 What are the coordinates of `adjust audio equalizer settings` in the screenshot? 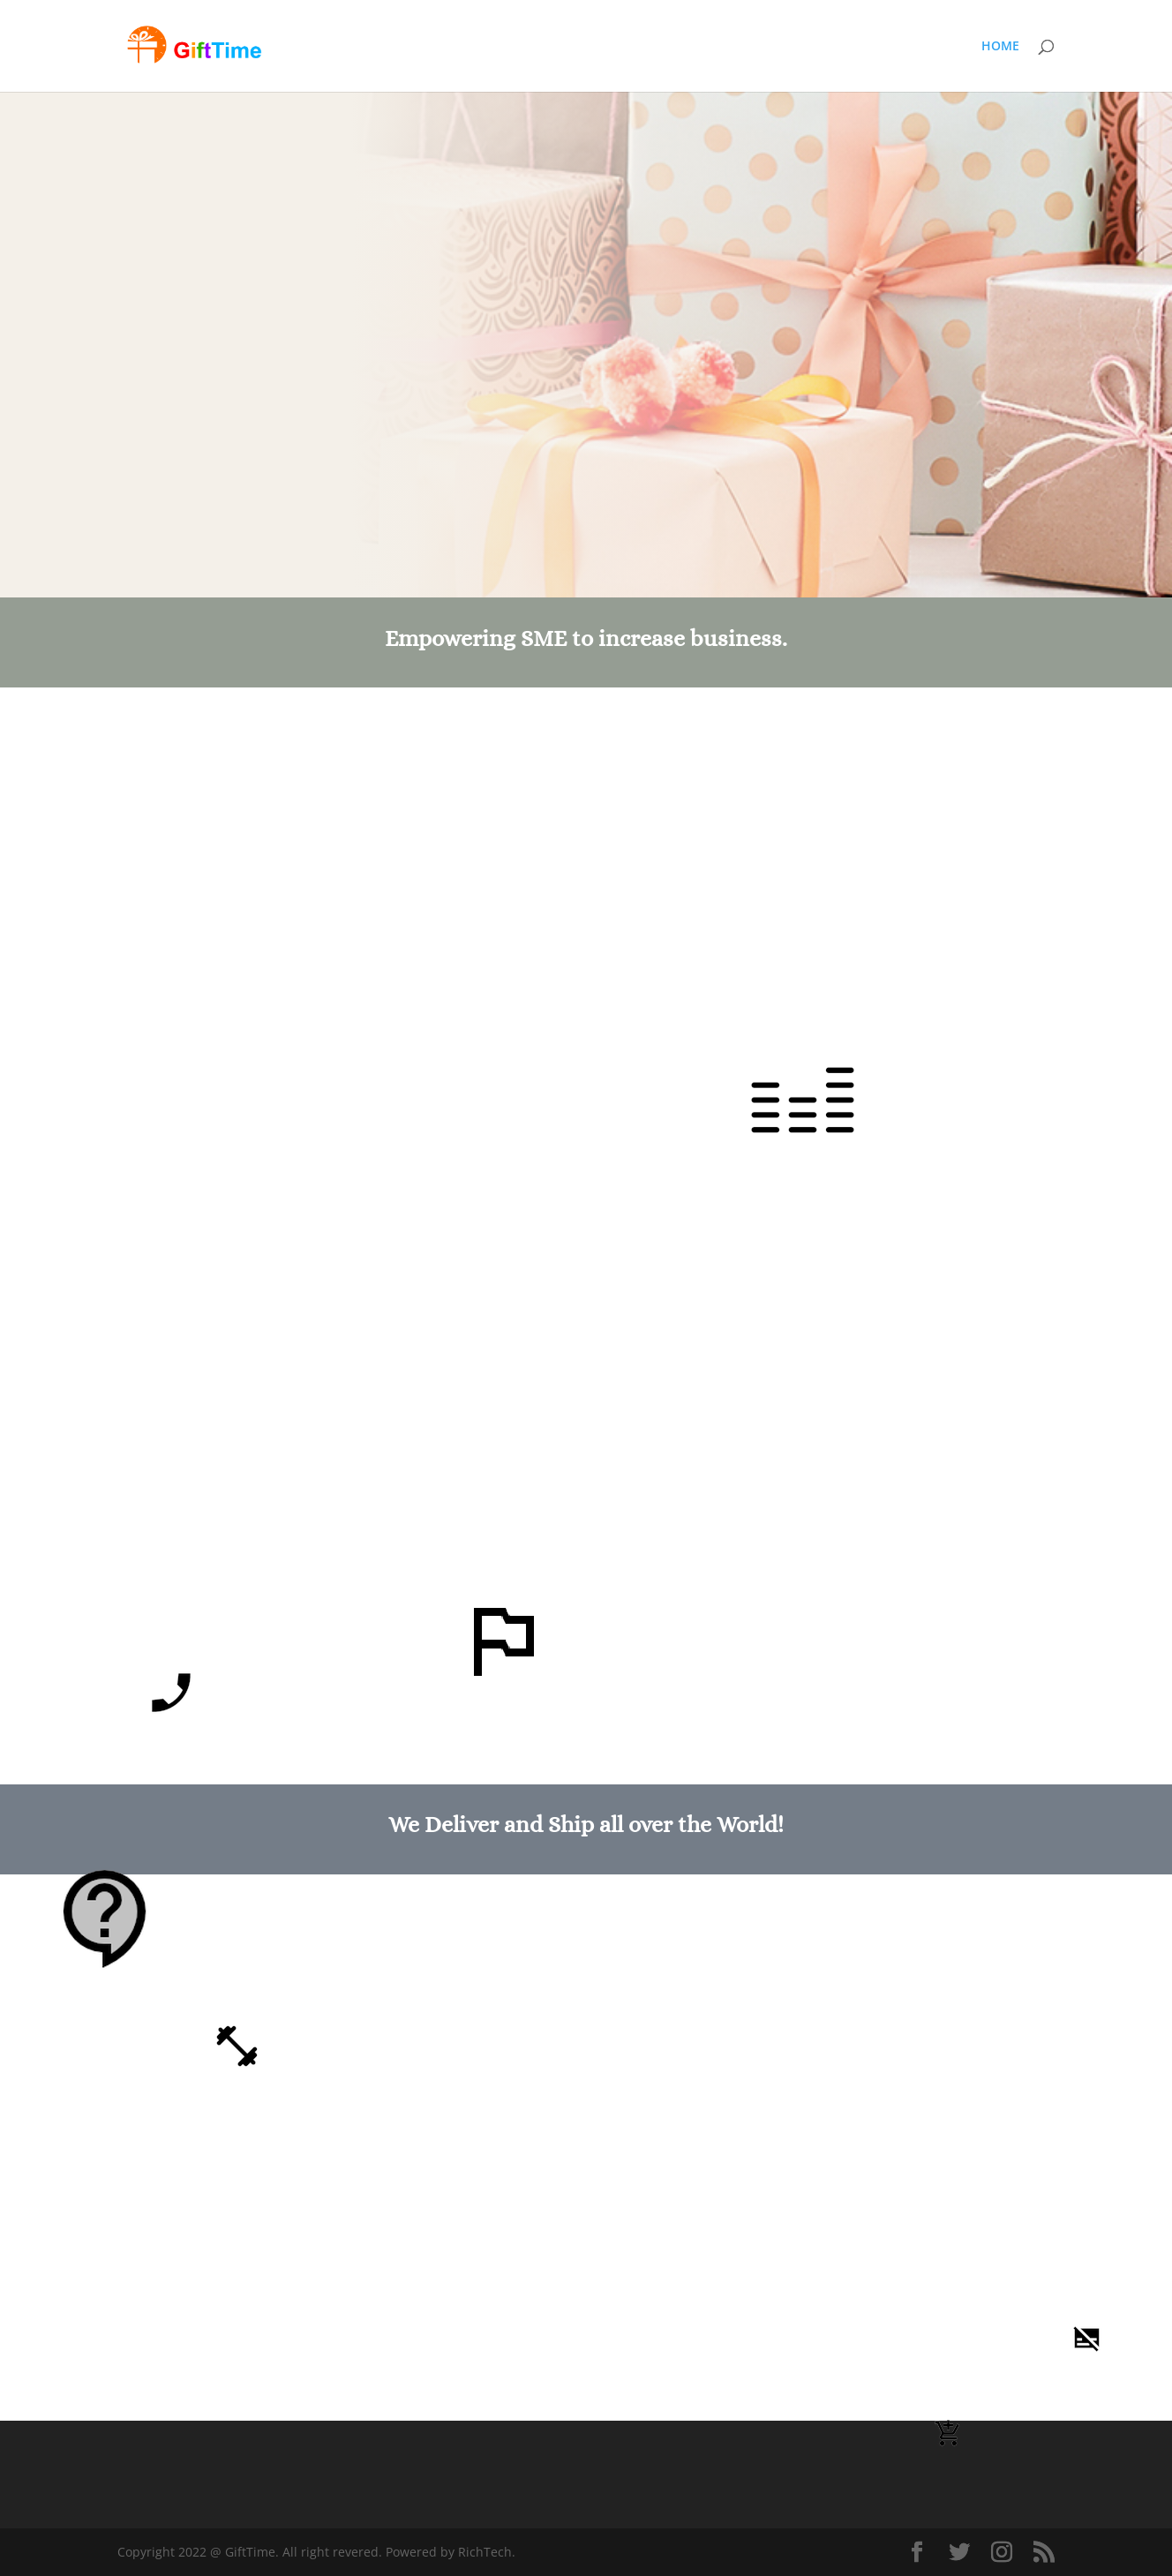 It's located at (802, 1100).